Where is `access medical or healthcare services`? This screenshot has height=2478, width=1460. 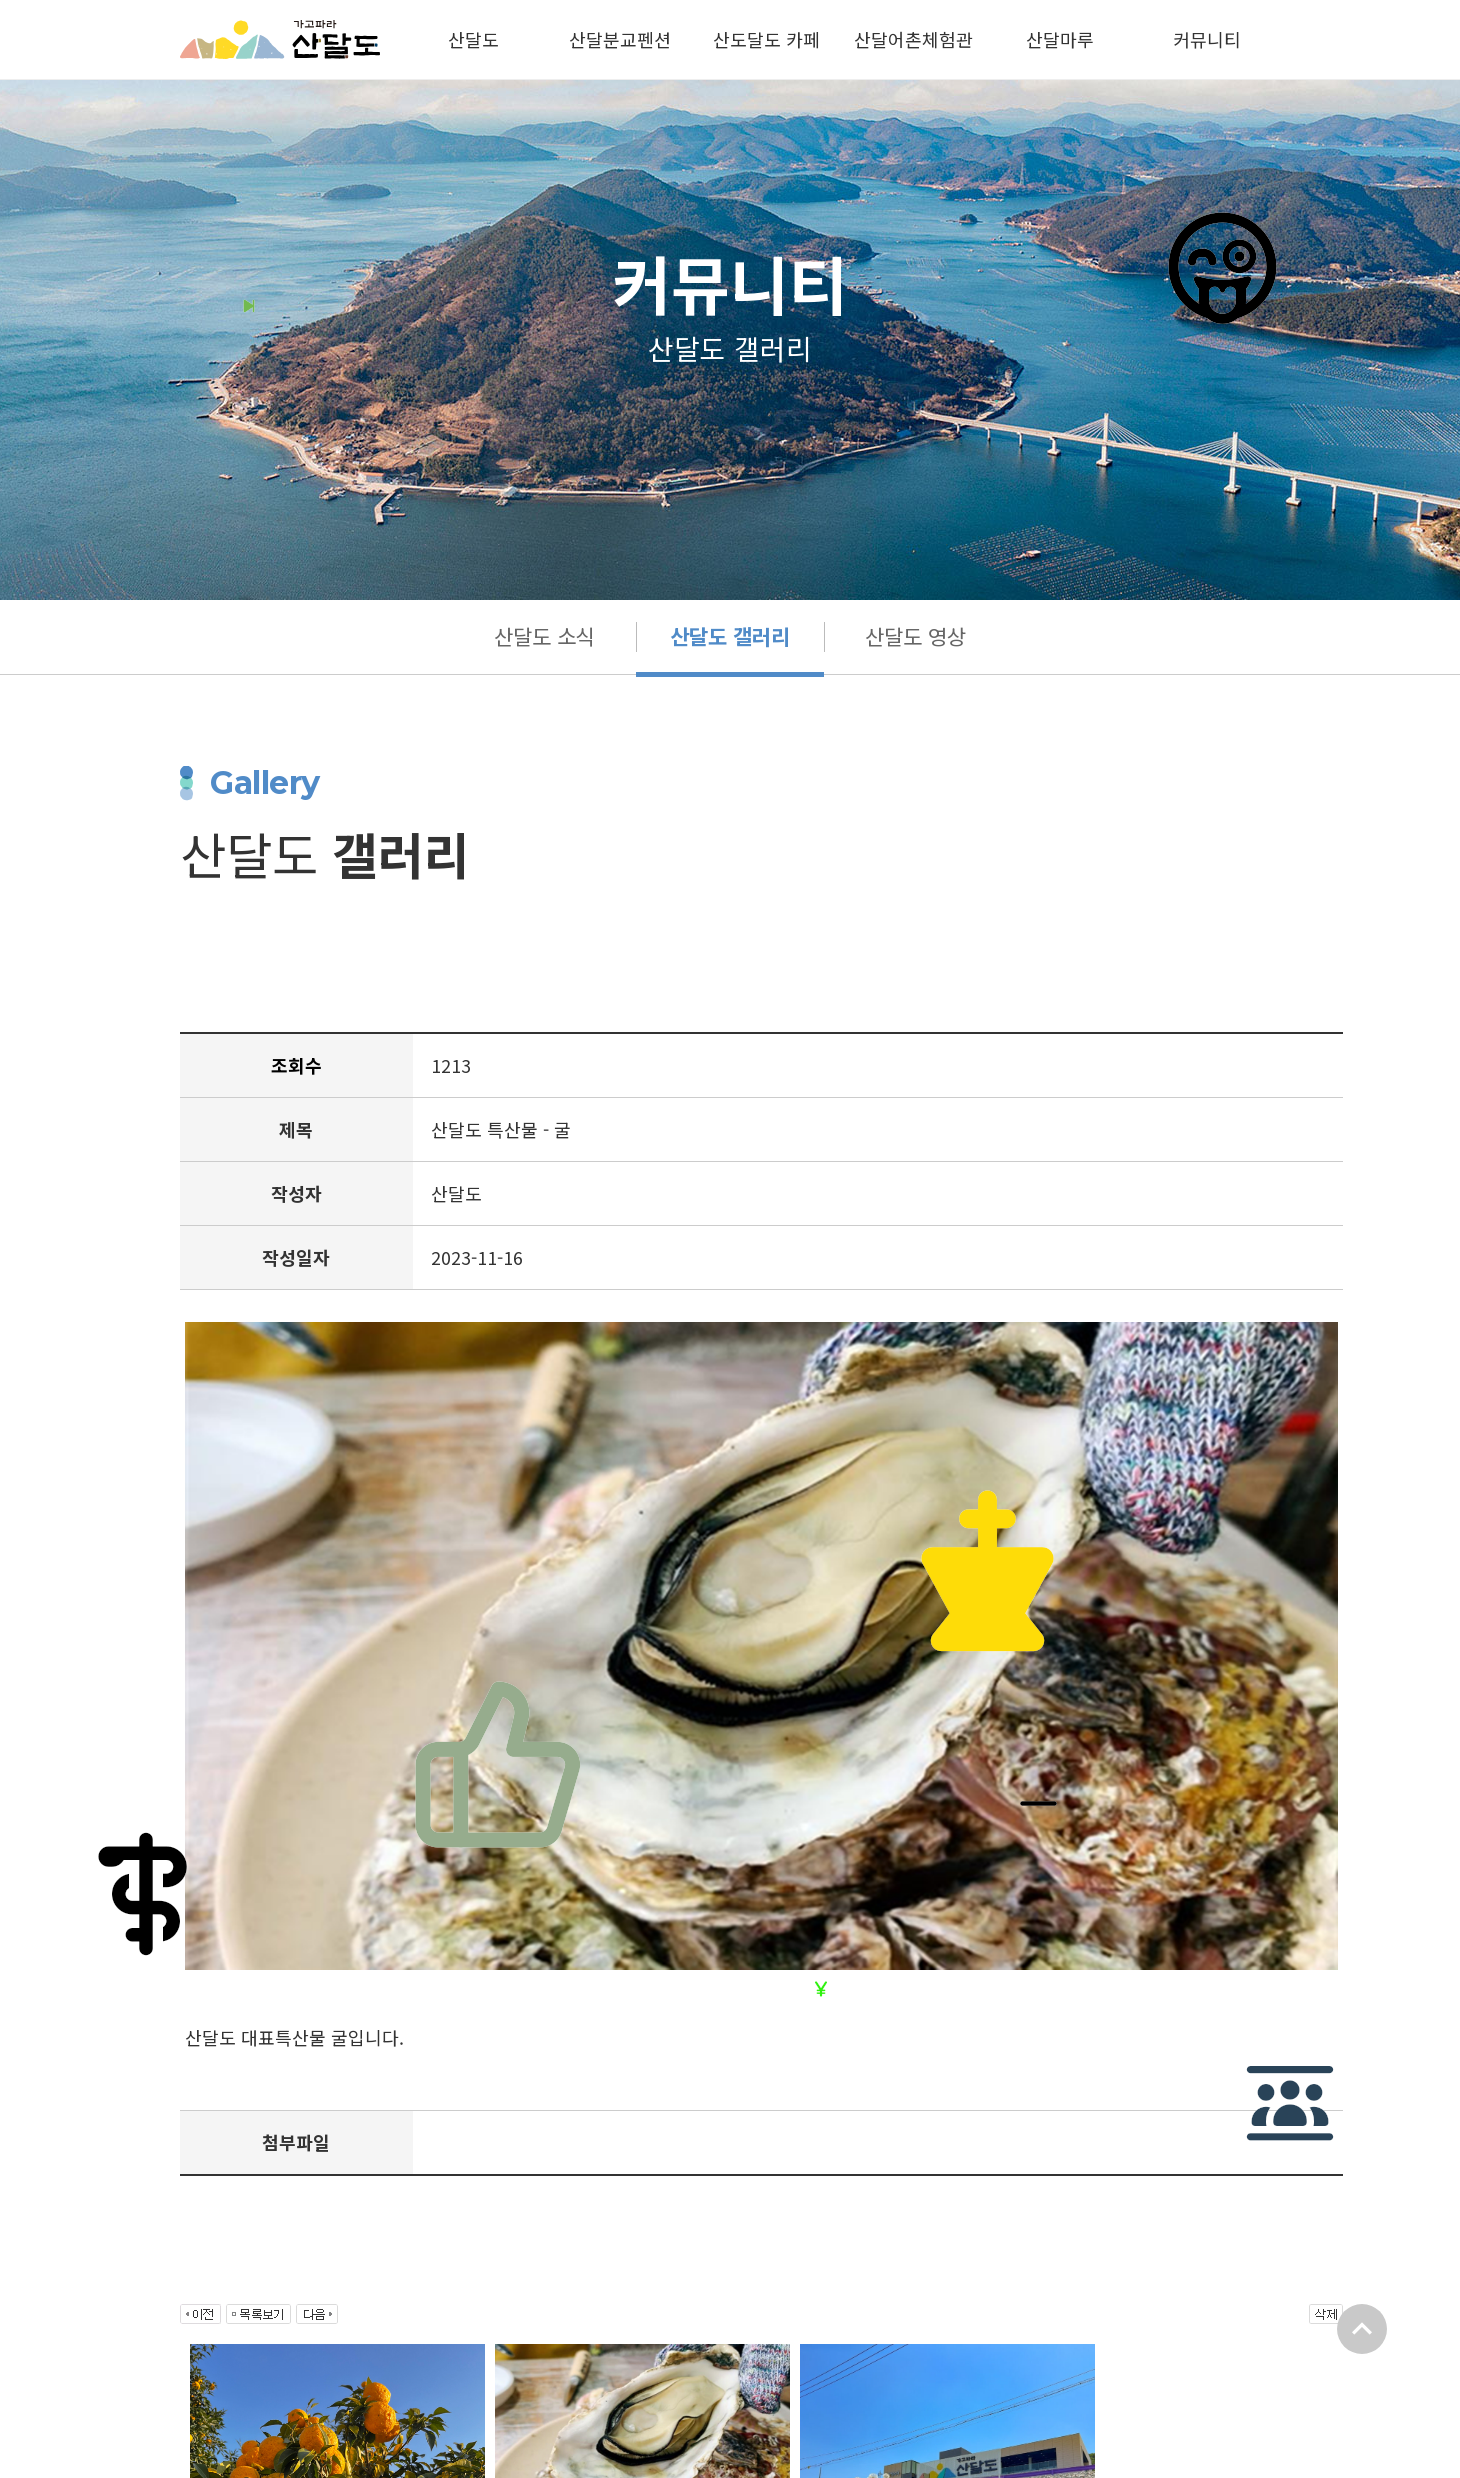
access medical or healthcare services is located at coordinates (146, 1894).